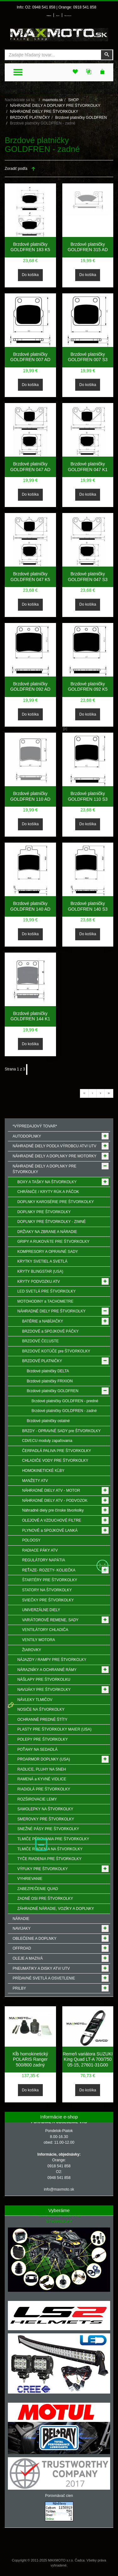 The image size is (118, 2576). Describe the element at coordinates (11, 1705) in the screenshot. I see `edit or modify content` at that location.